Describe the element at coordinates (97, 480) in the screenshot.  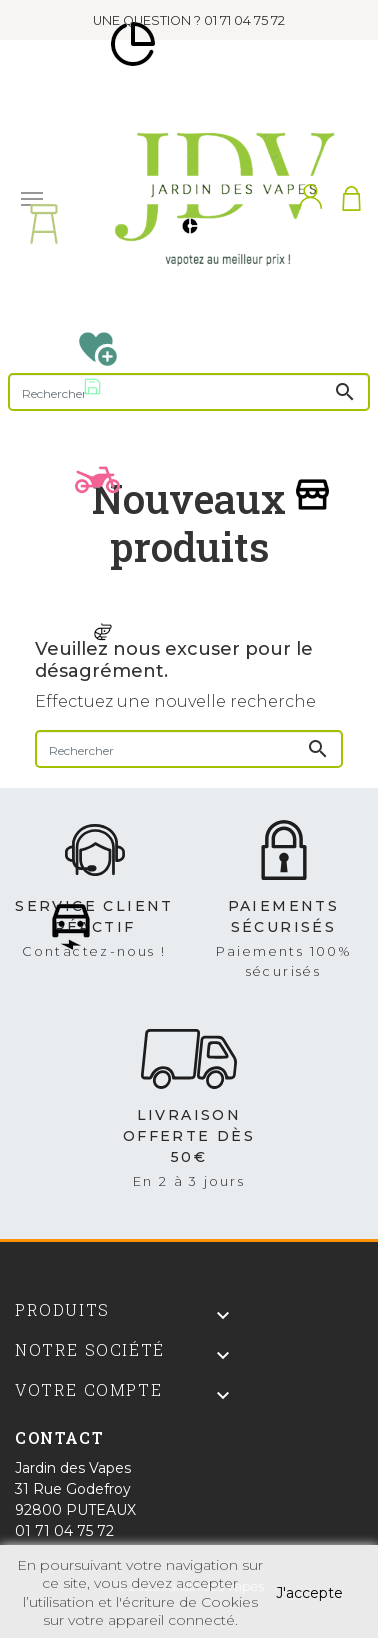
I see `select motorcycle as vehicle type` at that location.